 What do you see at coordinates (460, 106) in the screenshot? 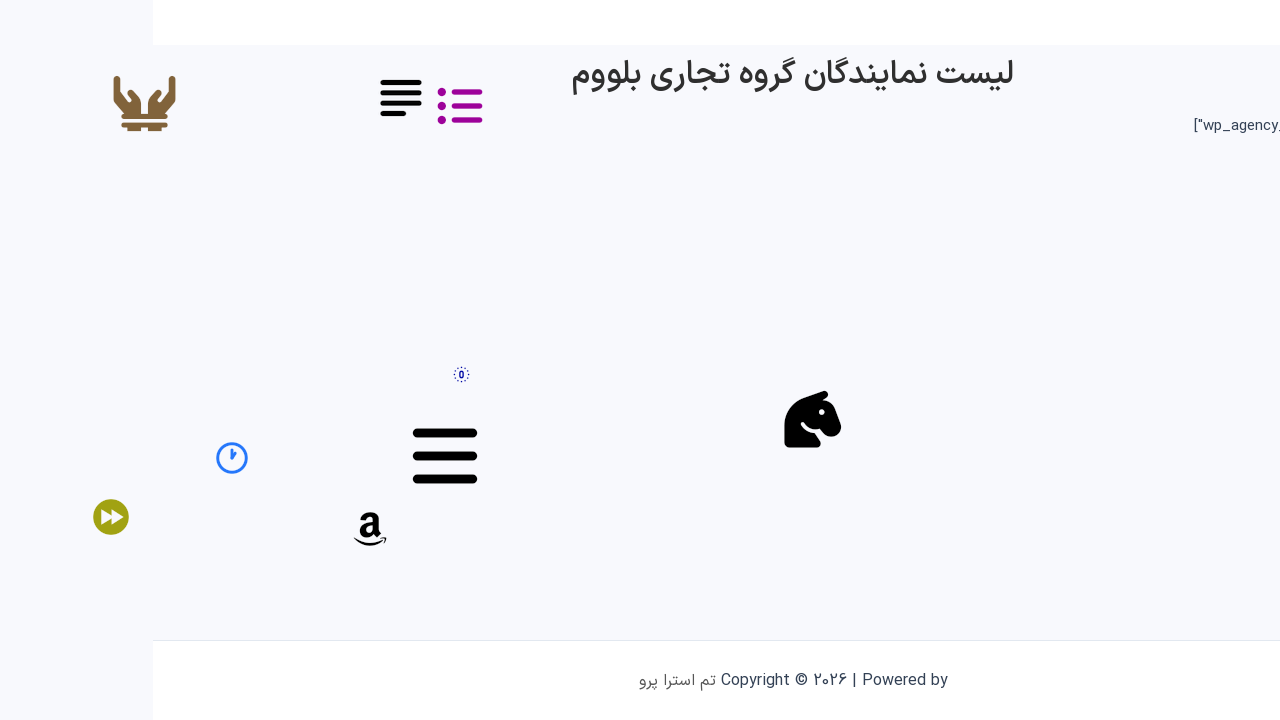
I see `view items in a bulleted list format` at bounding box center [460, 106].